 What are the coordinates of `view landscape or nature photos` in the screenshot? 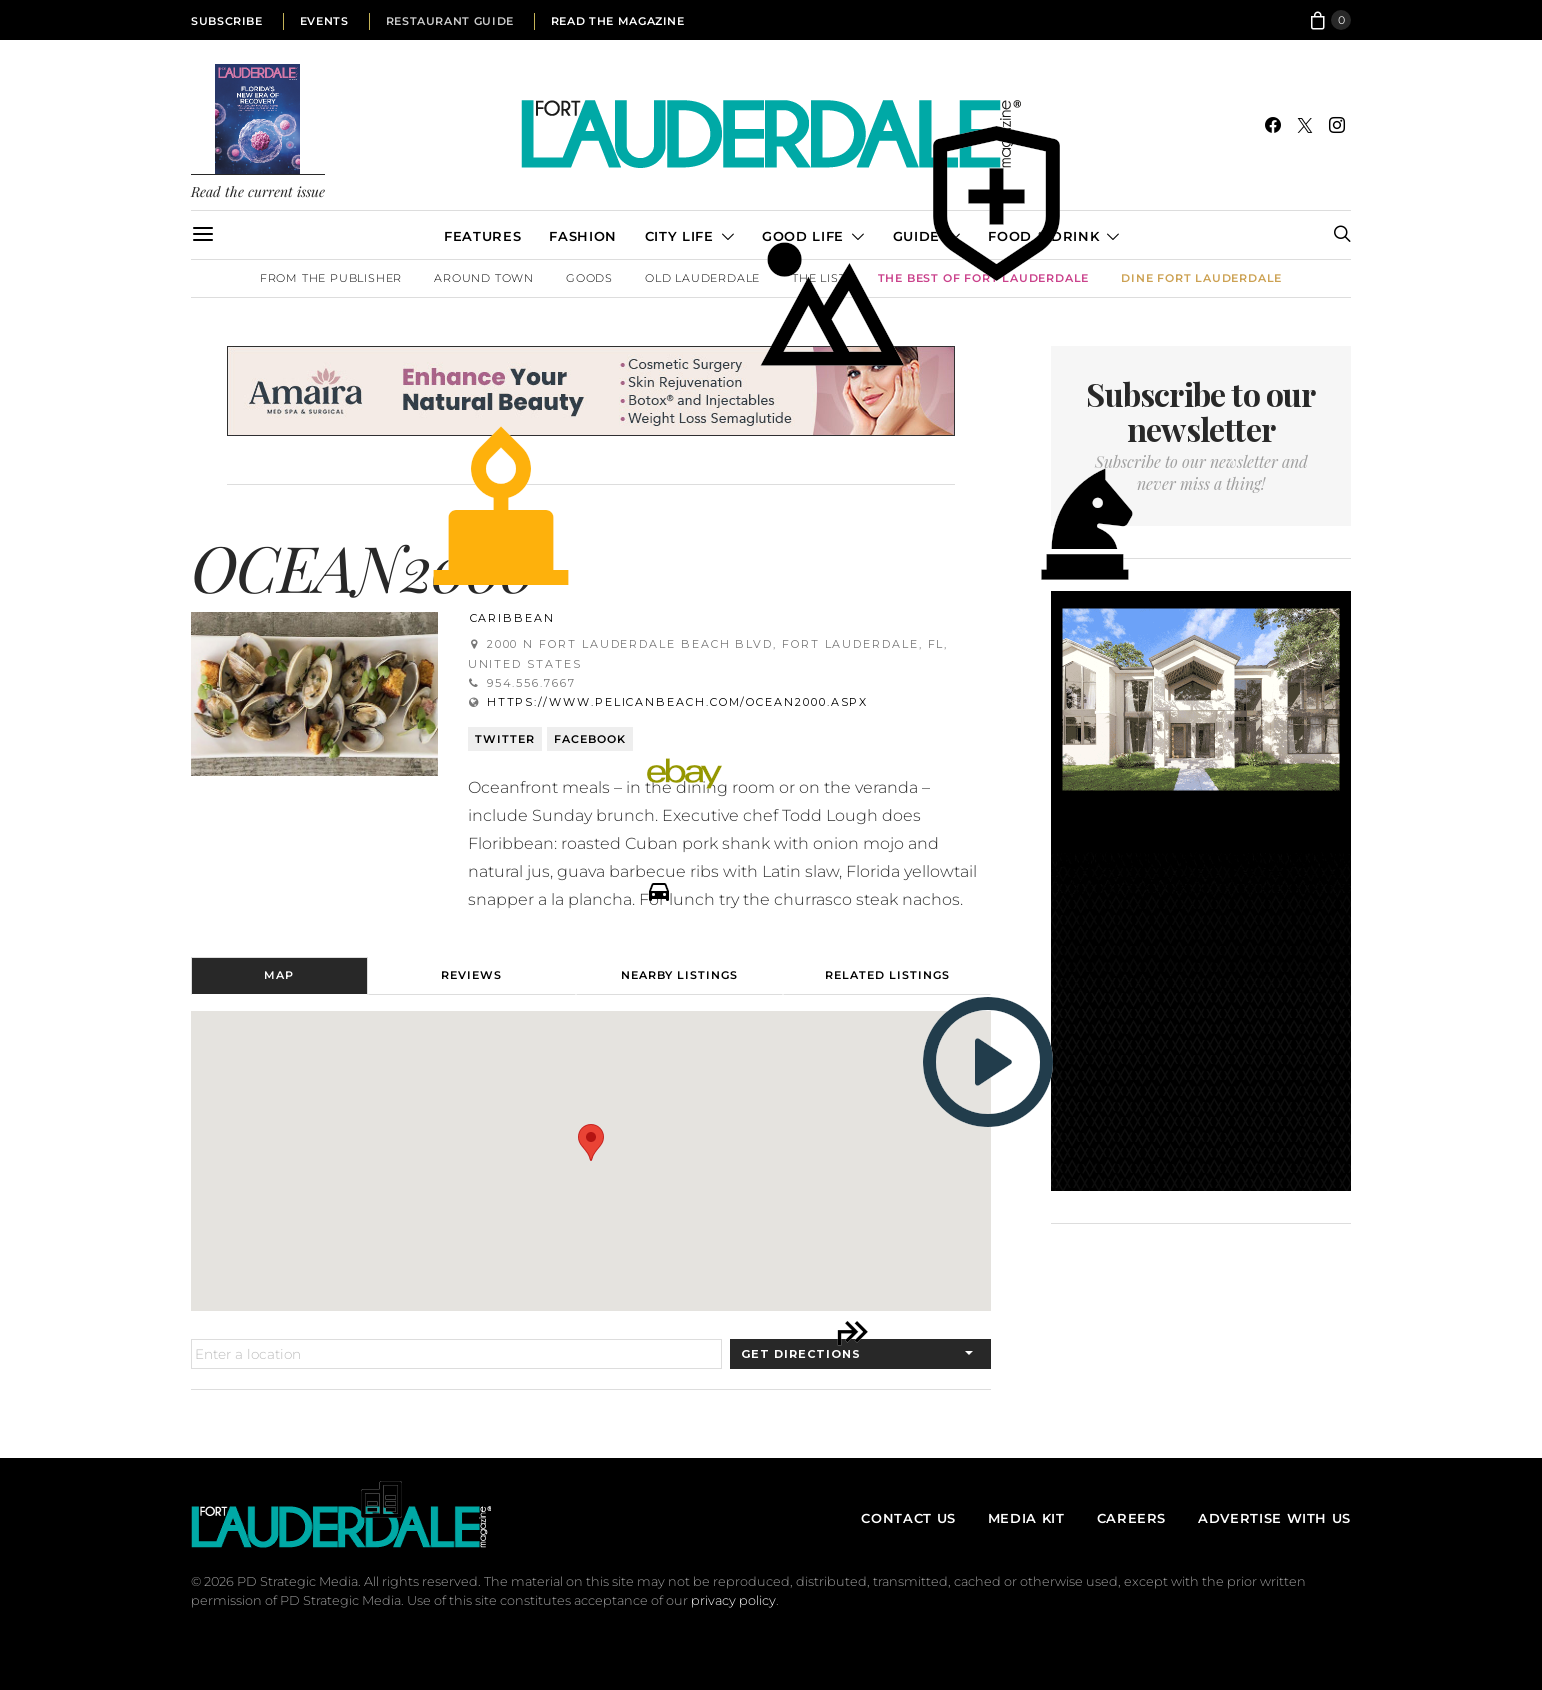 It's located at (829, 304).